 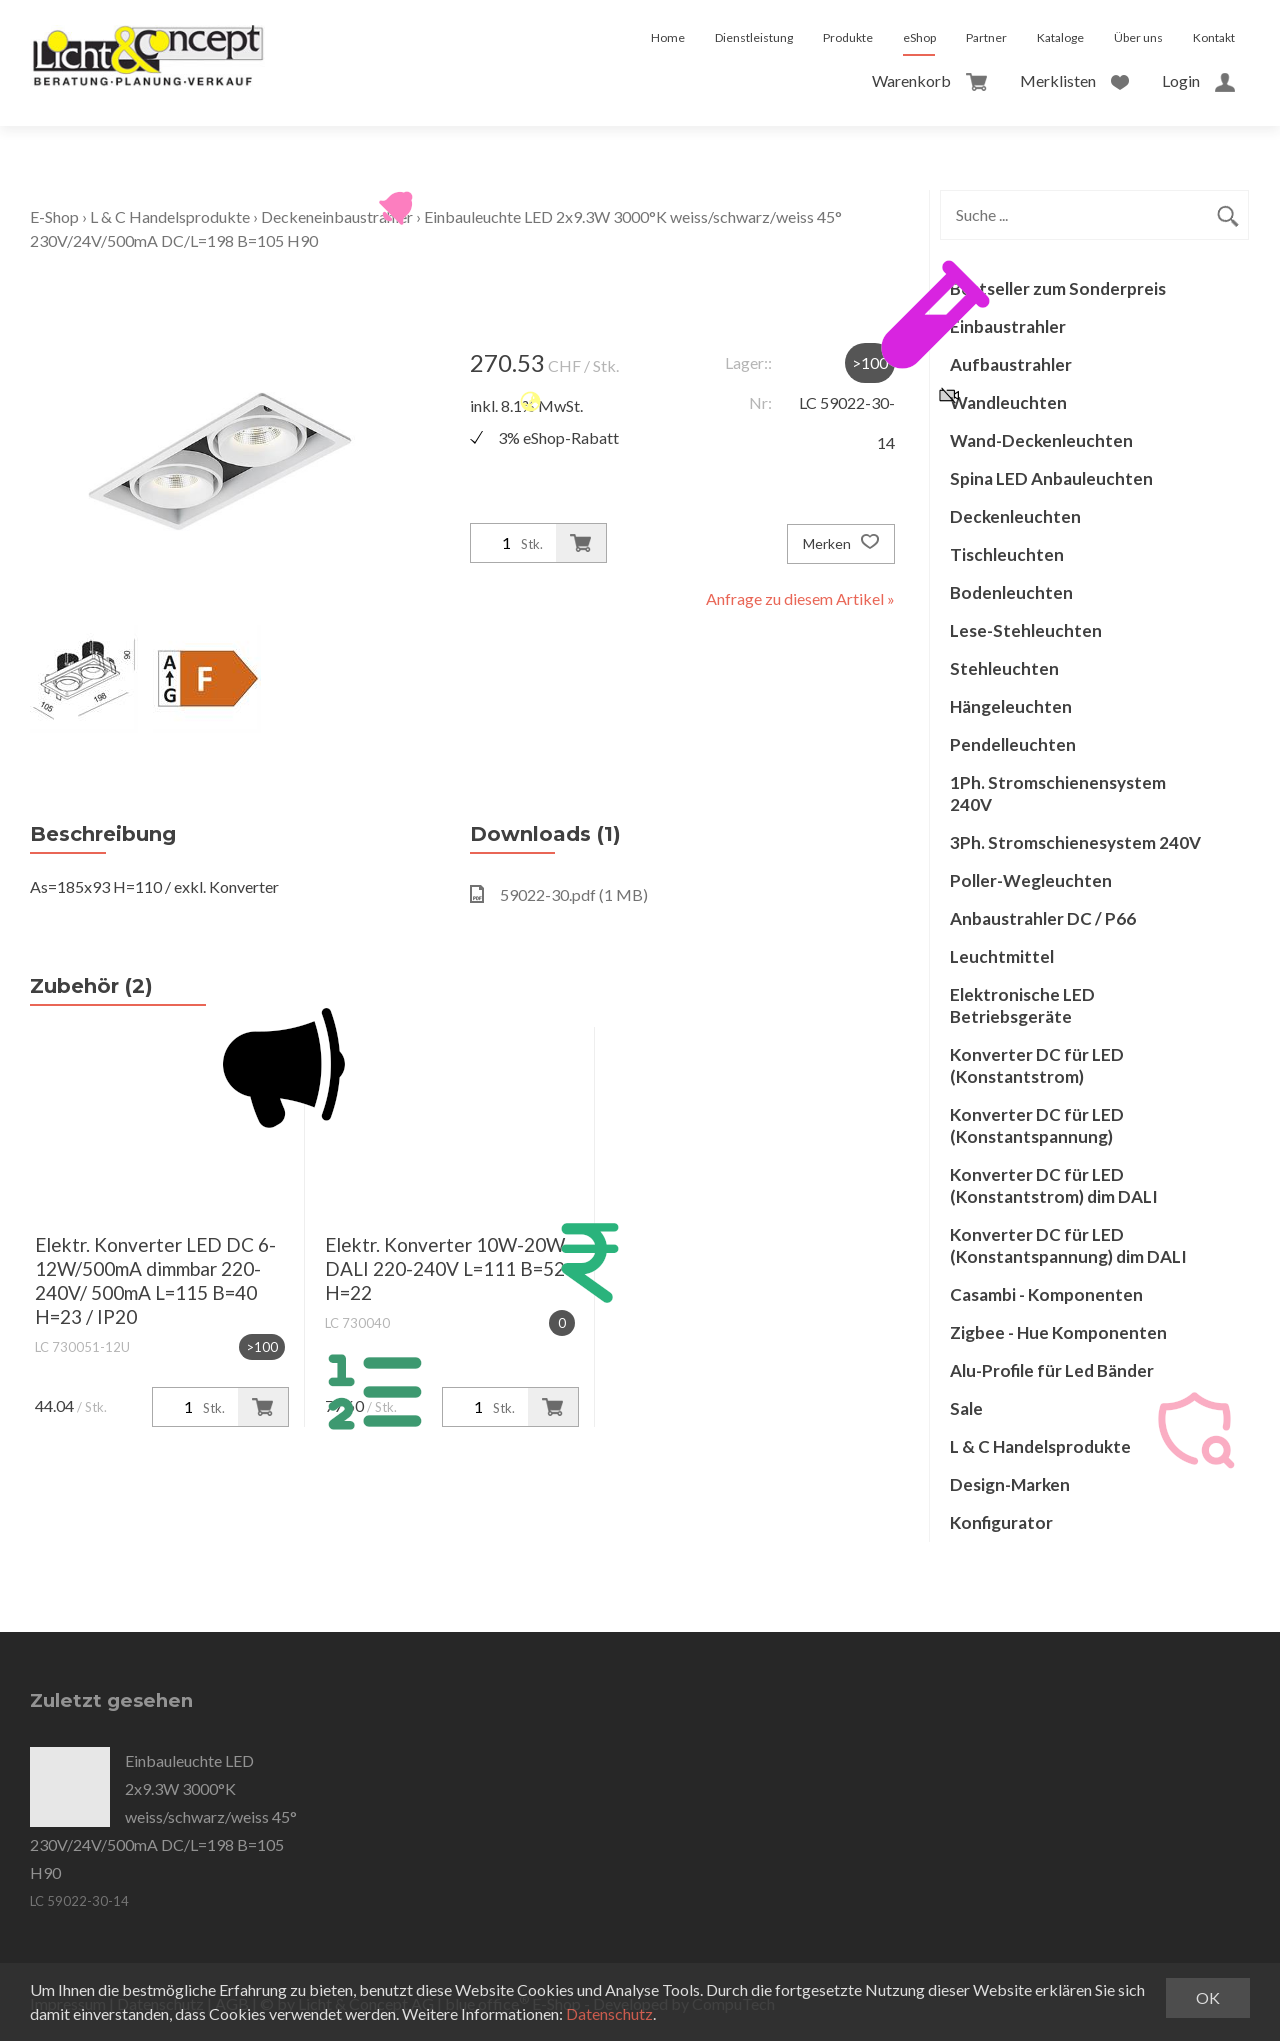 What do you see at coordinates (284, 1069) in the screenshot?
I see `make an announcement` at bounding box center [284, 1069].